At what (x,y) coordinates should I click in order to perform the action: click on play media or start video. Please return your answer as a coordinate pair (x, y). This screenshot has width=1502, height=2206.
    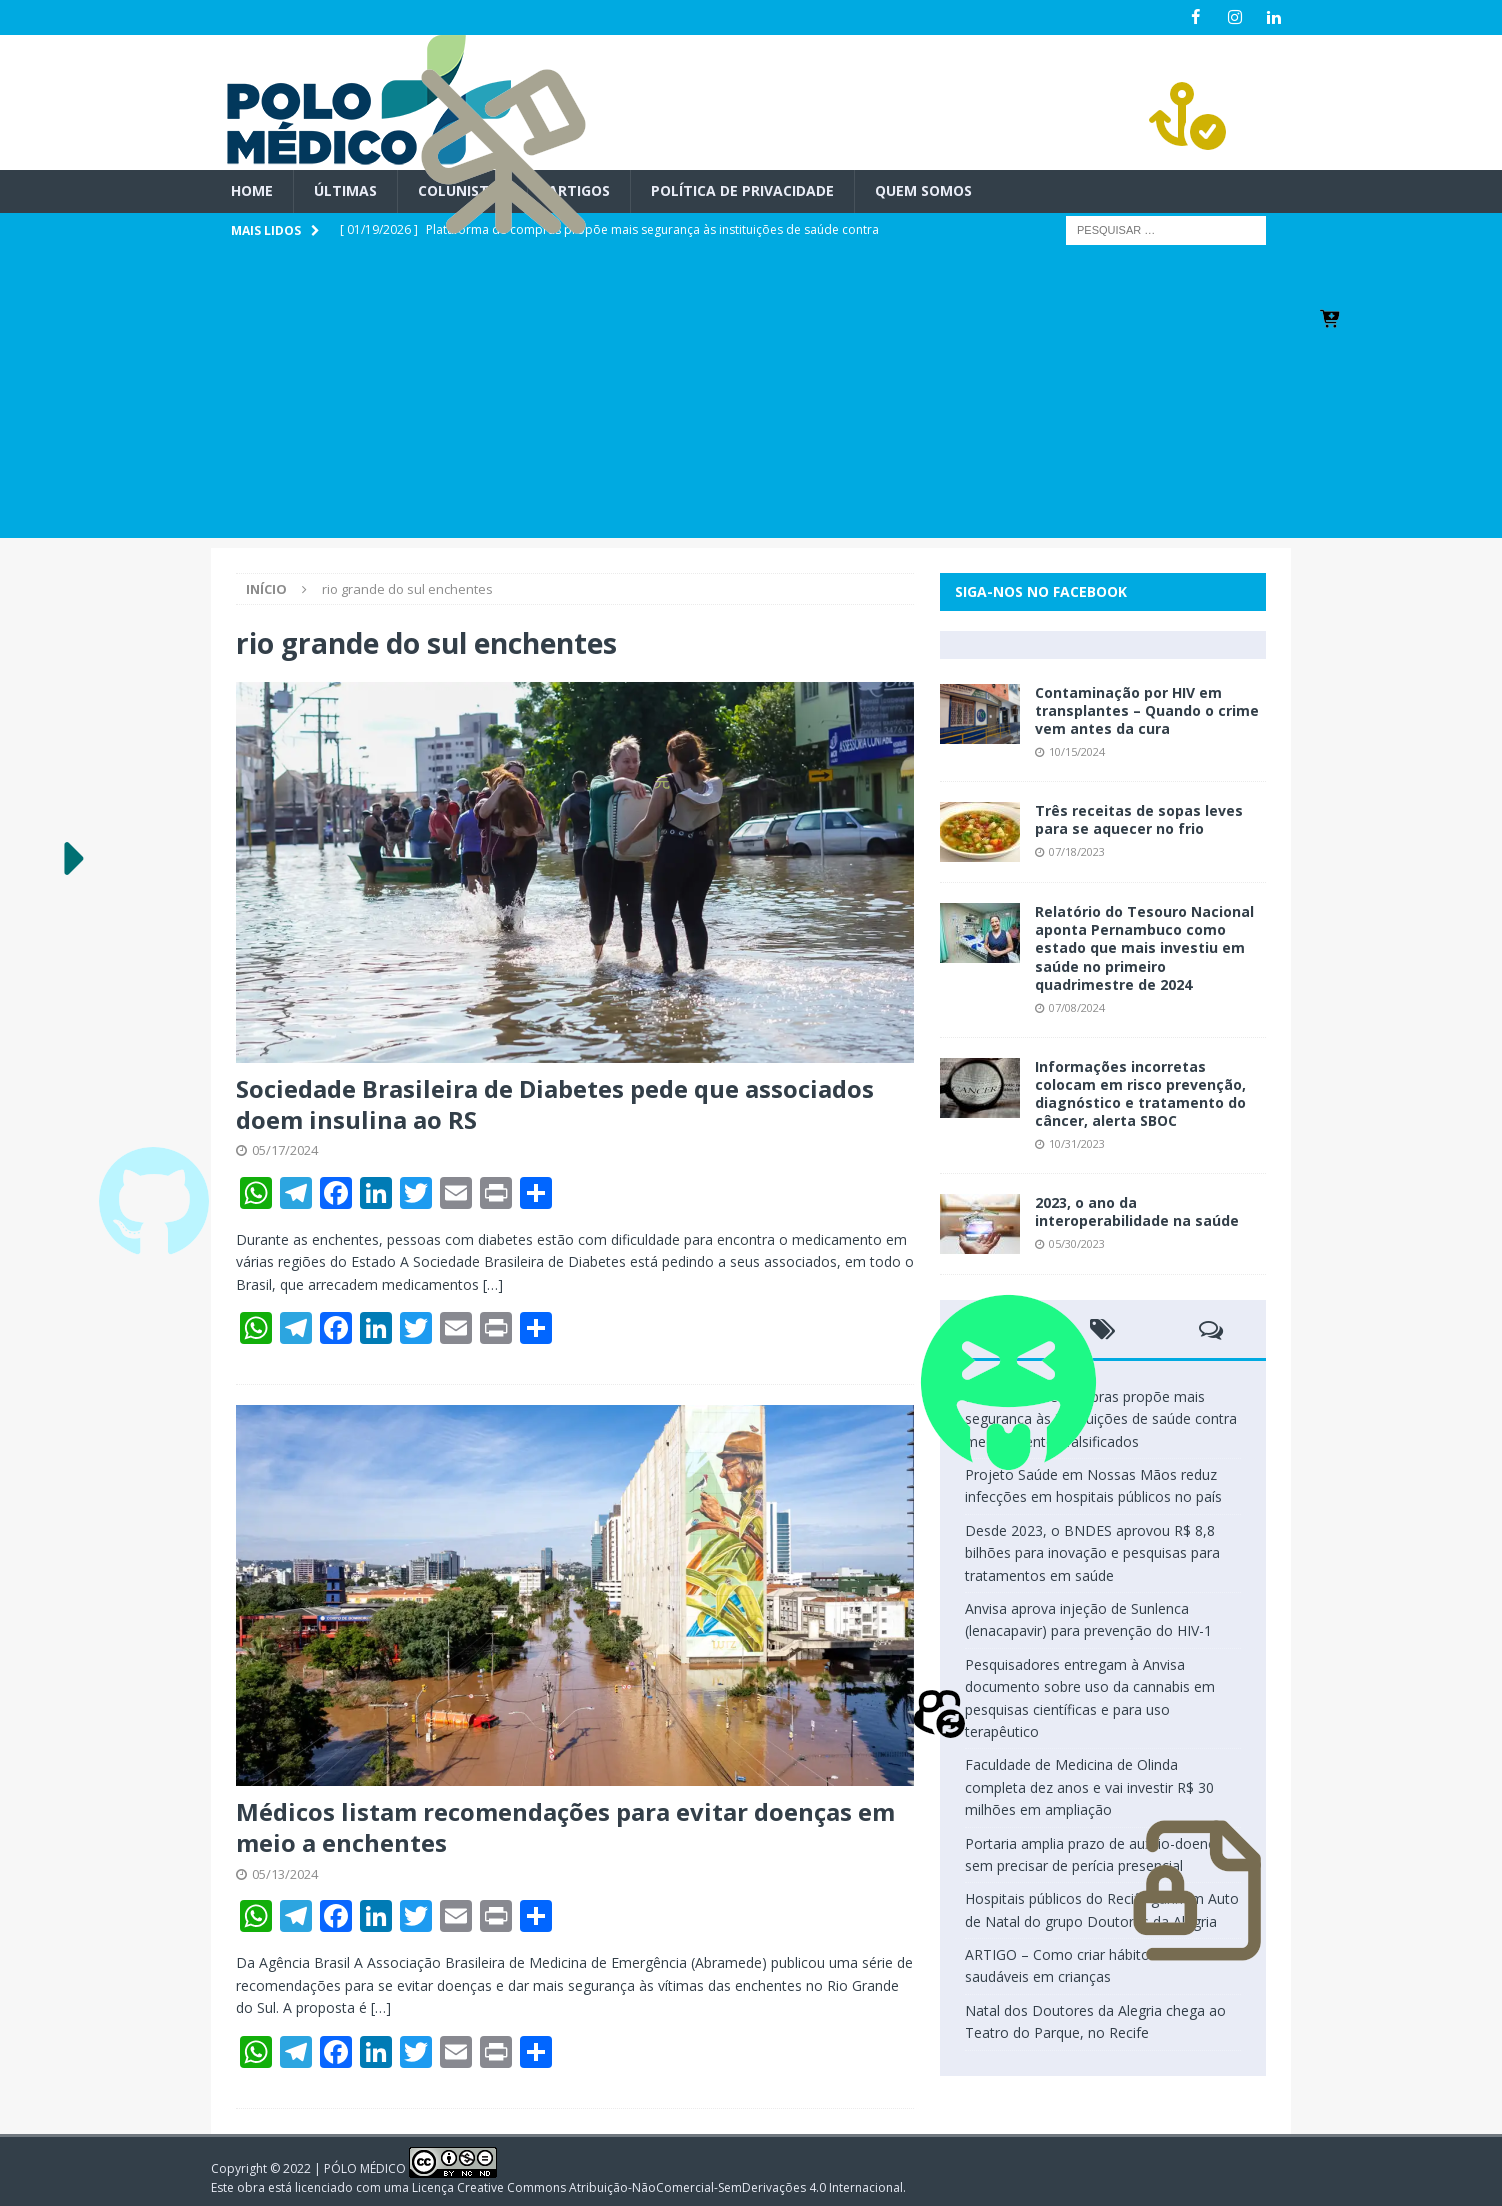
    Looking at the image, I should click on (72, 858).